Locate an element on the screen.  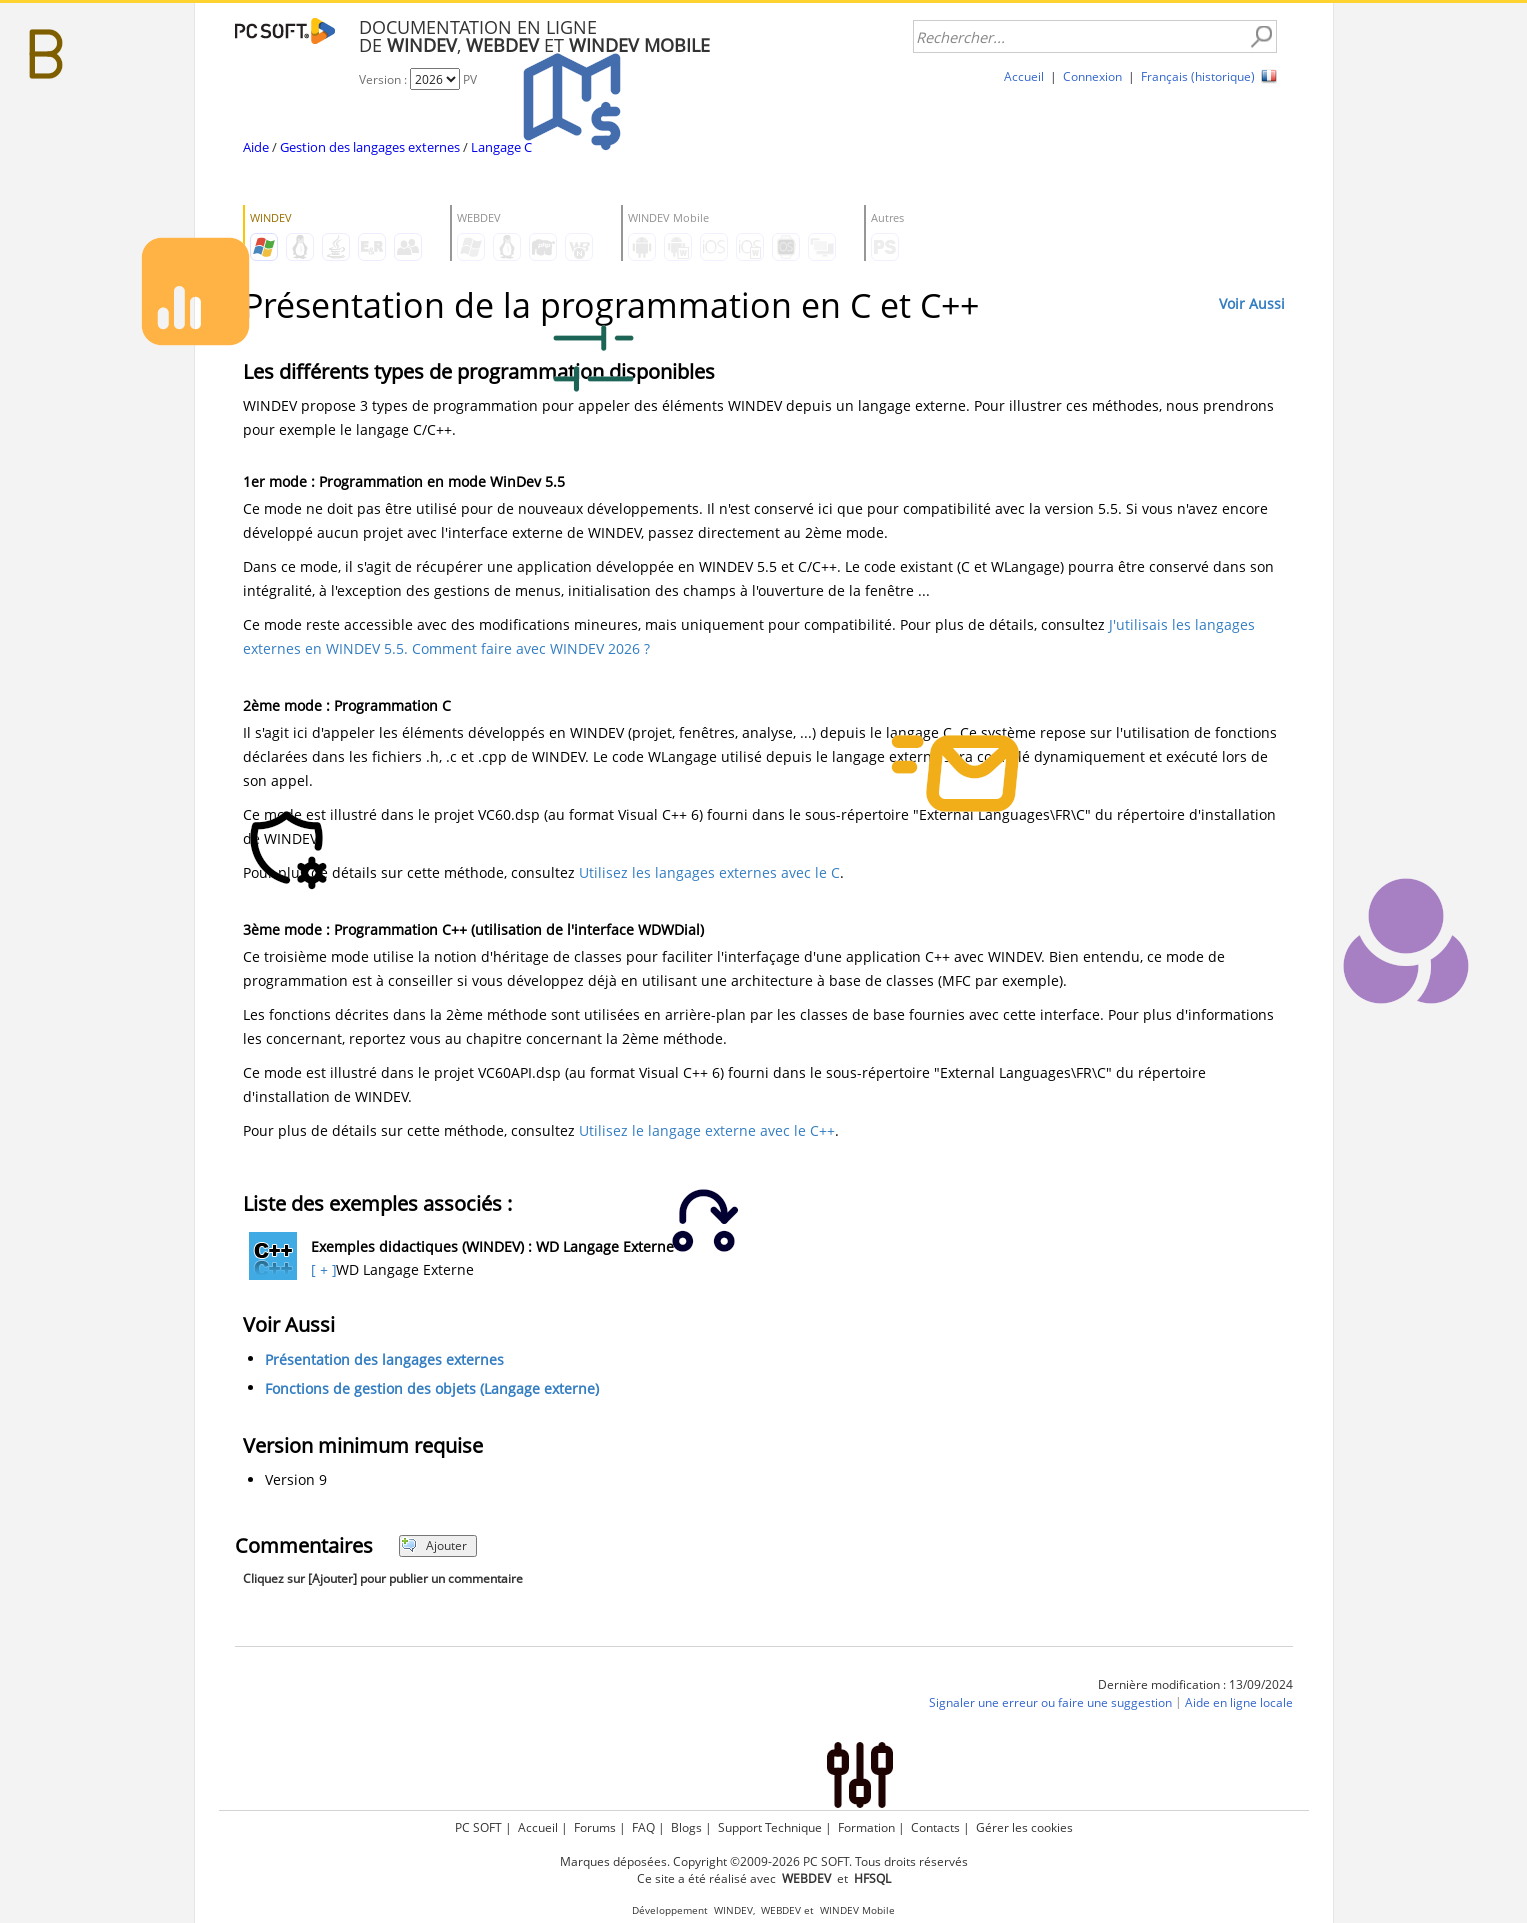
apply filters to refine results is located at coordinates (1406, 941).